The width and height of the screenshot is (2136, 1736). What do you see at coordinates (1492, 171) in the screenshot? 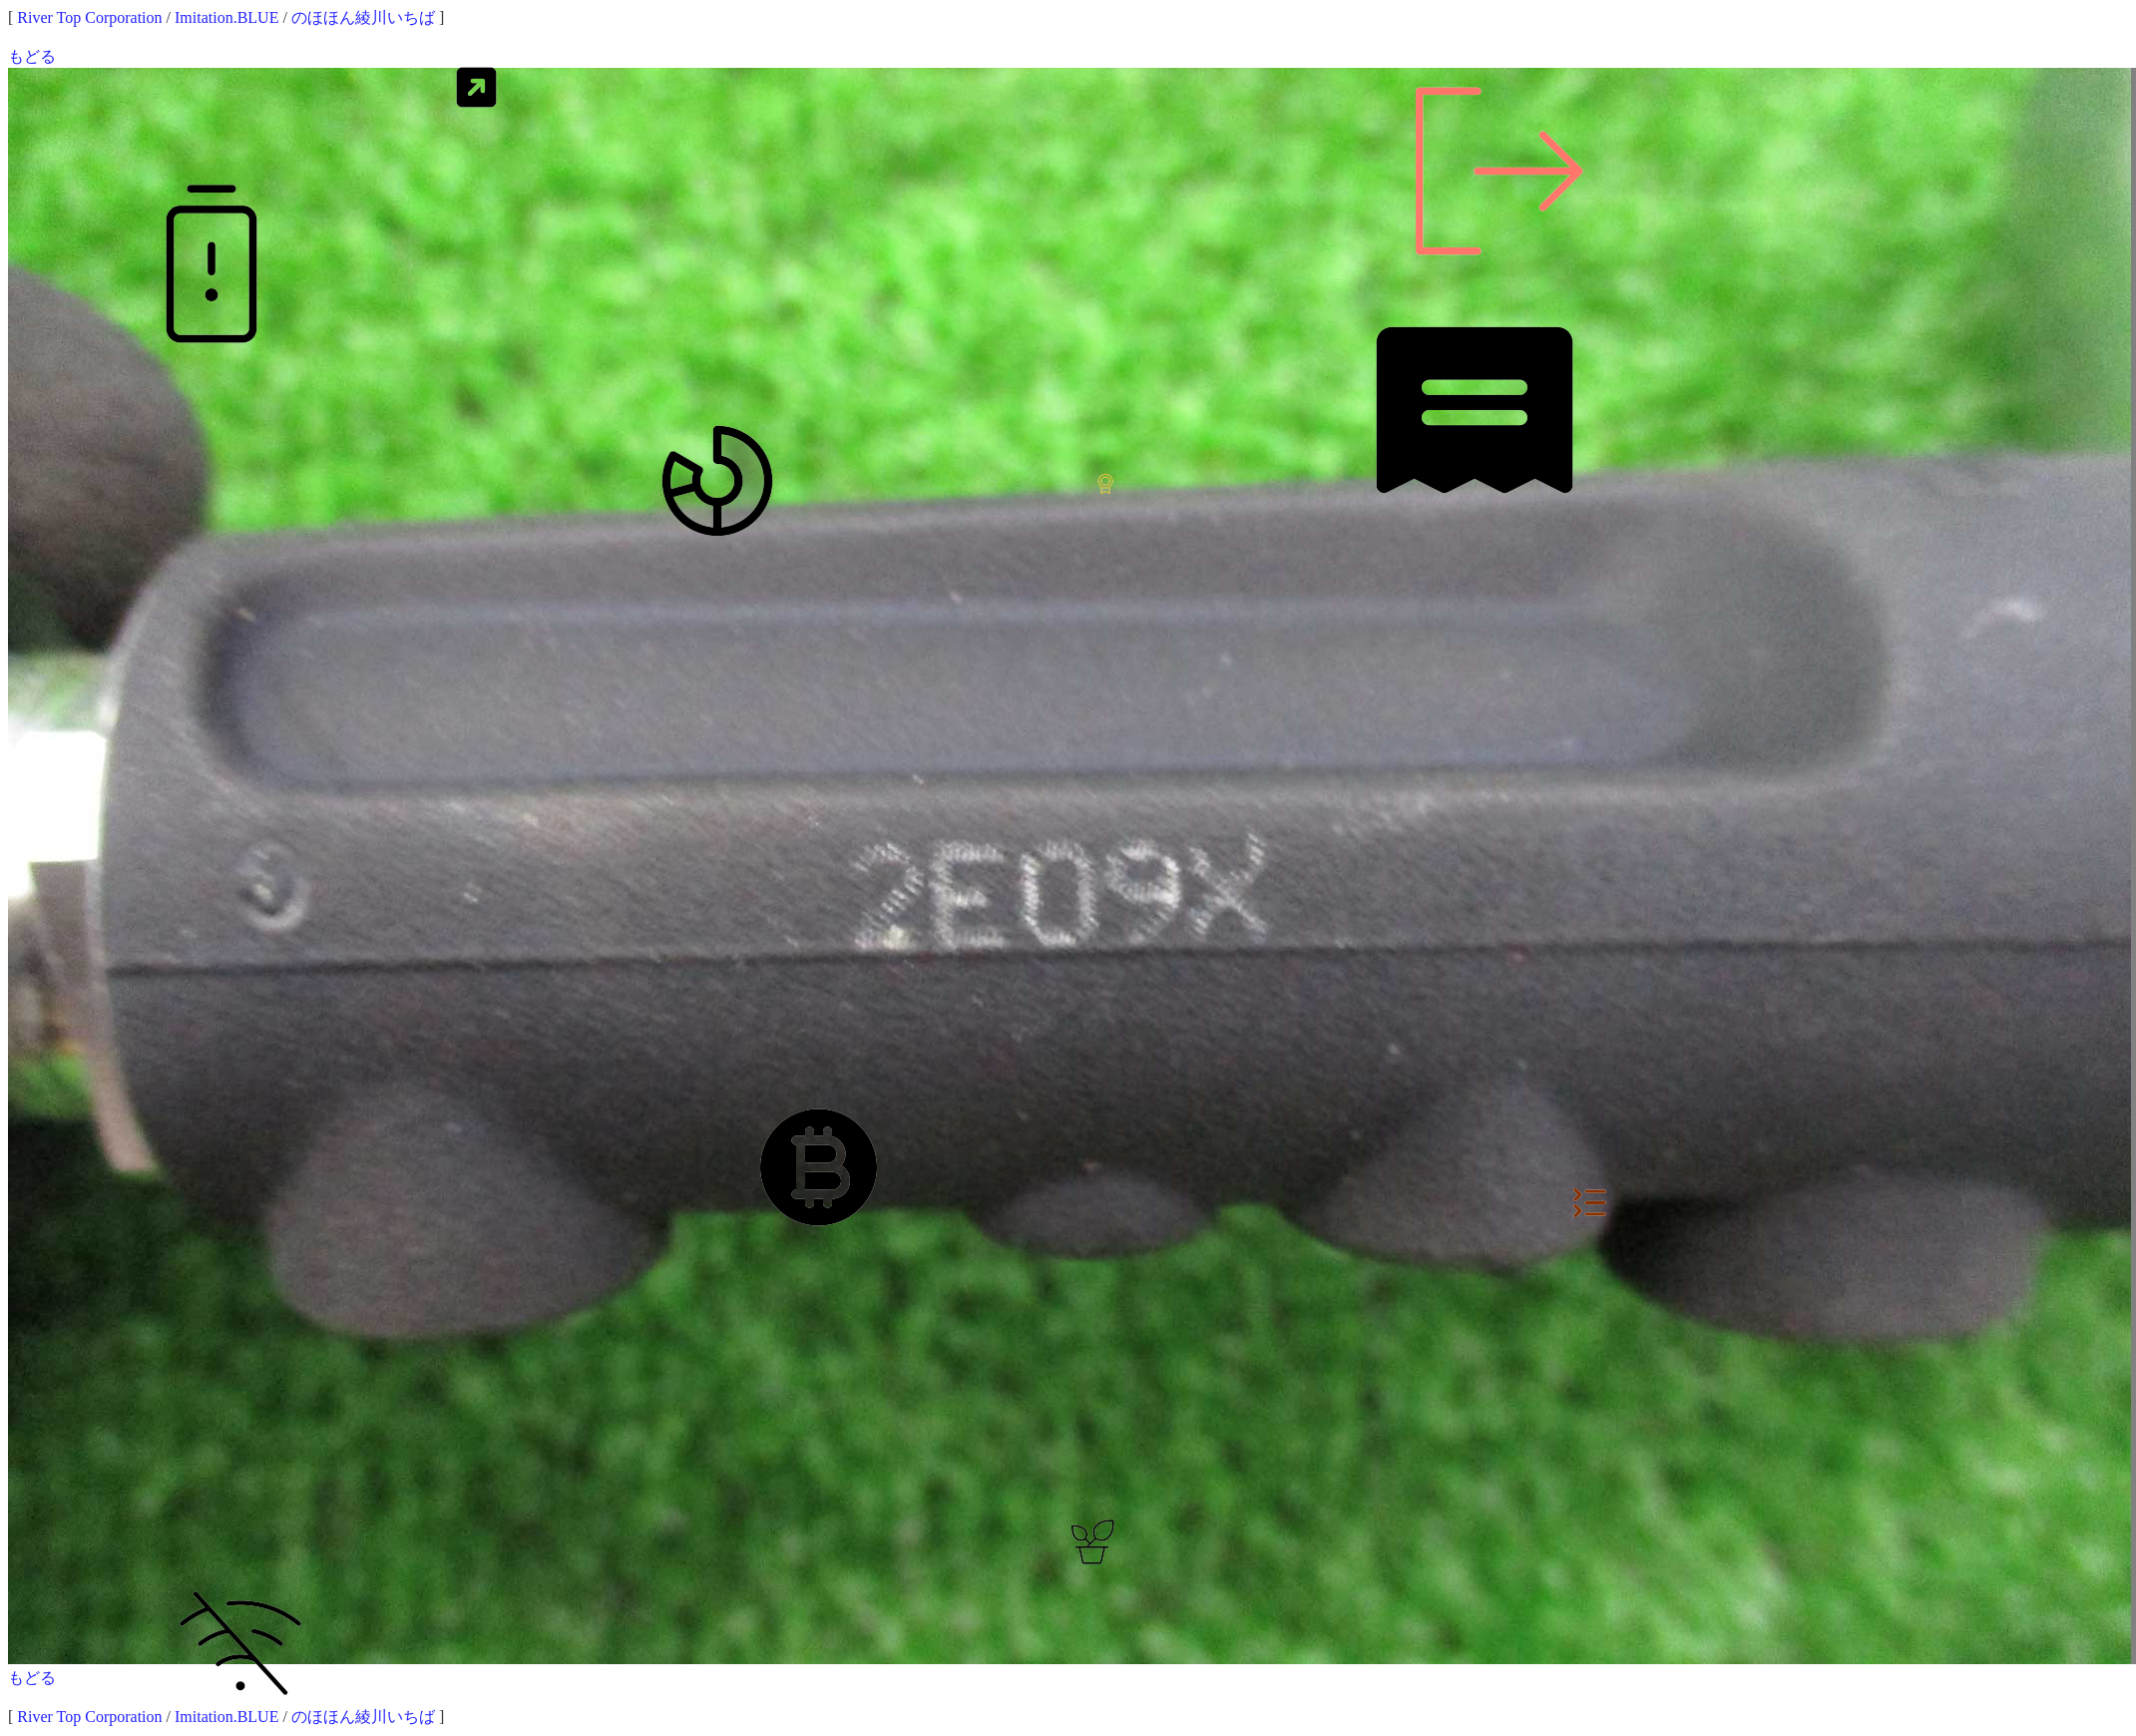
I see `sign out of your account` at bounding box center [1492, 171].